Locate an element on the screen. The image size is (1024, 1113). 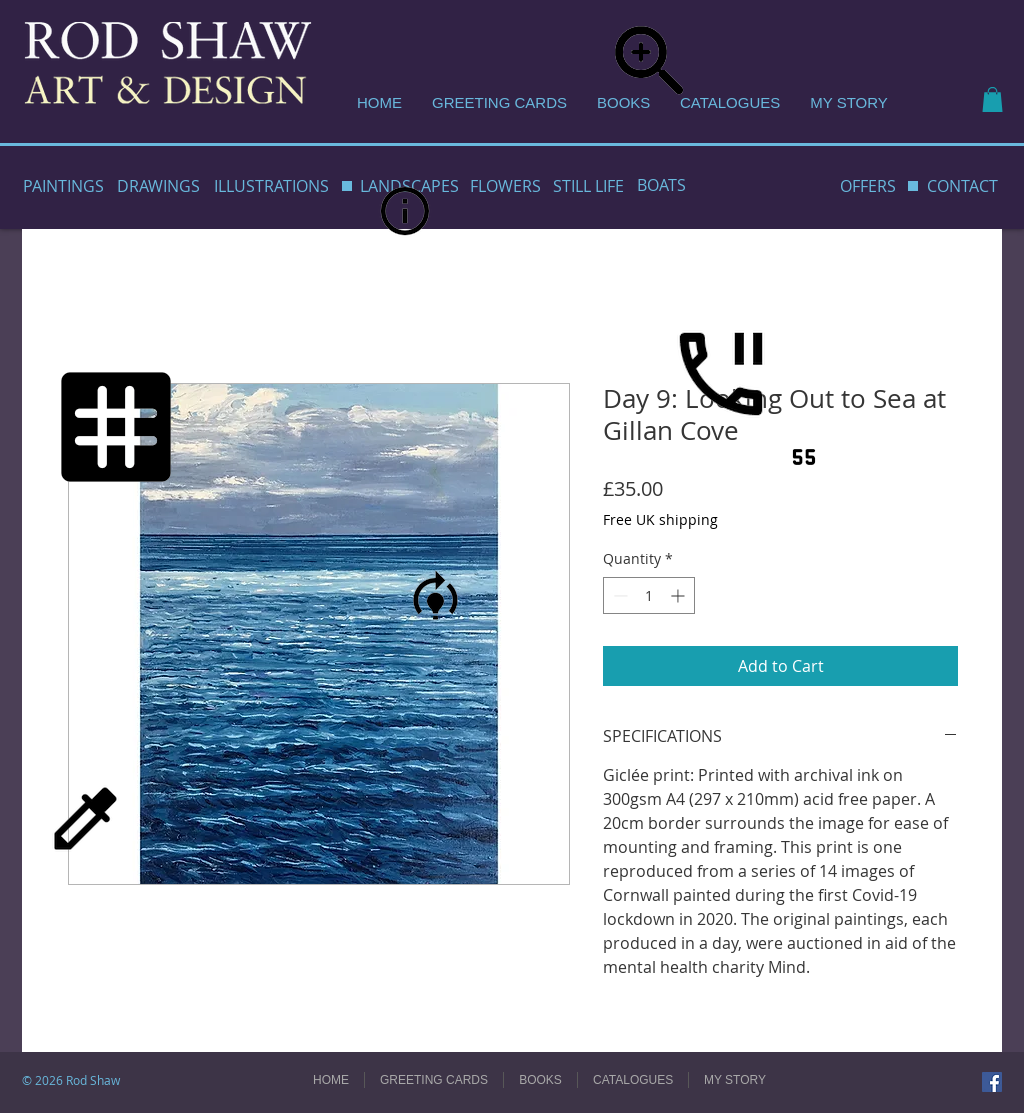
indicates model training in progress is located at coordinates (435, 597).